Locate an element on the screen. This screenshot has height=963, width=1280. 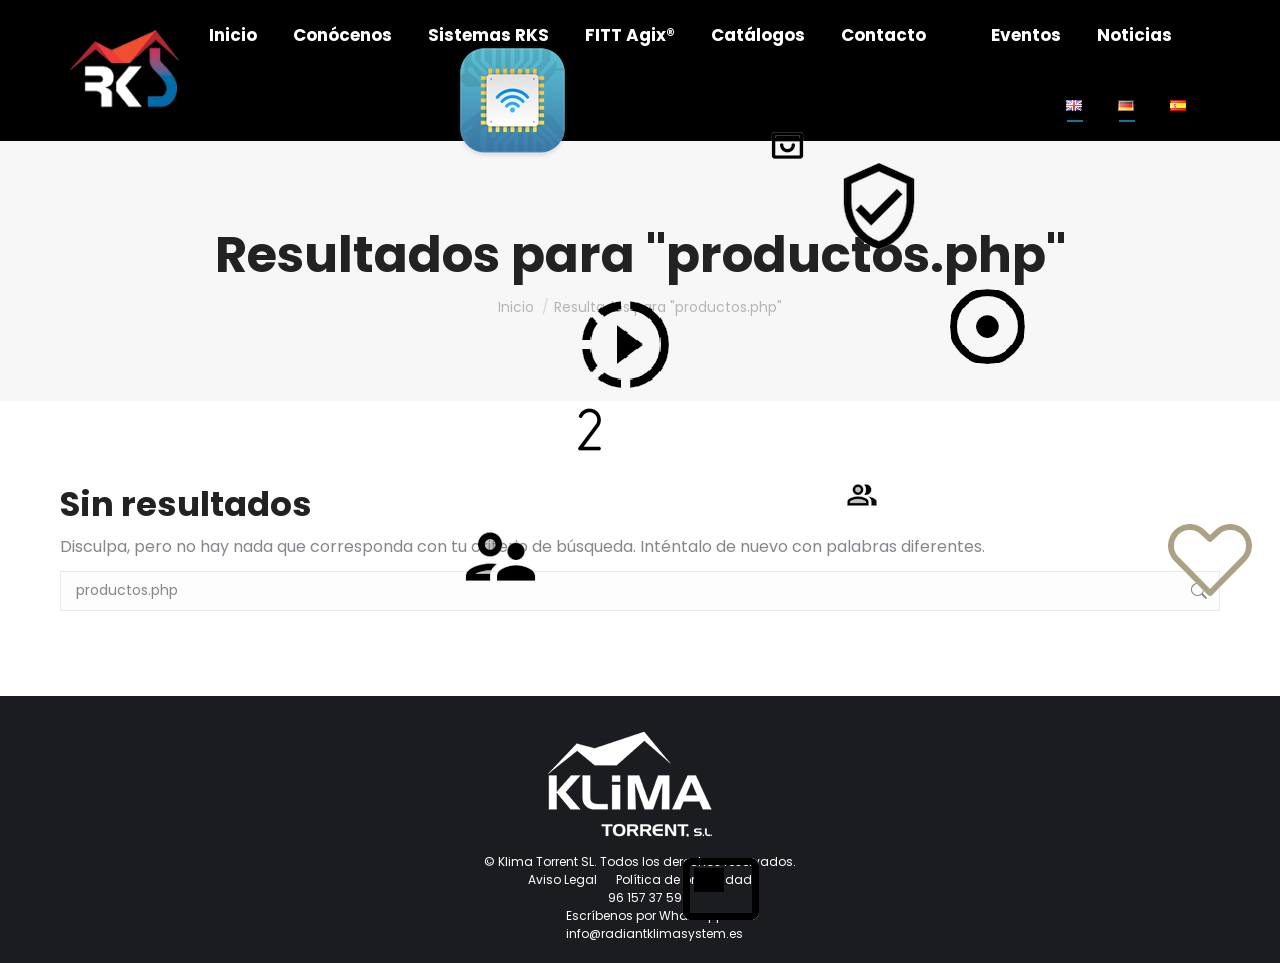
view team members or user accounts is located at coordinates (500, 556).